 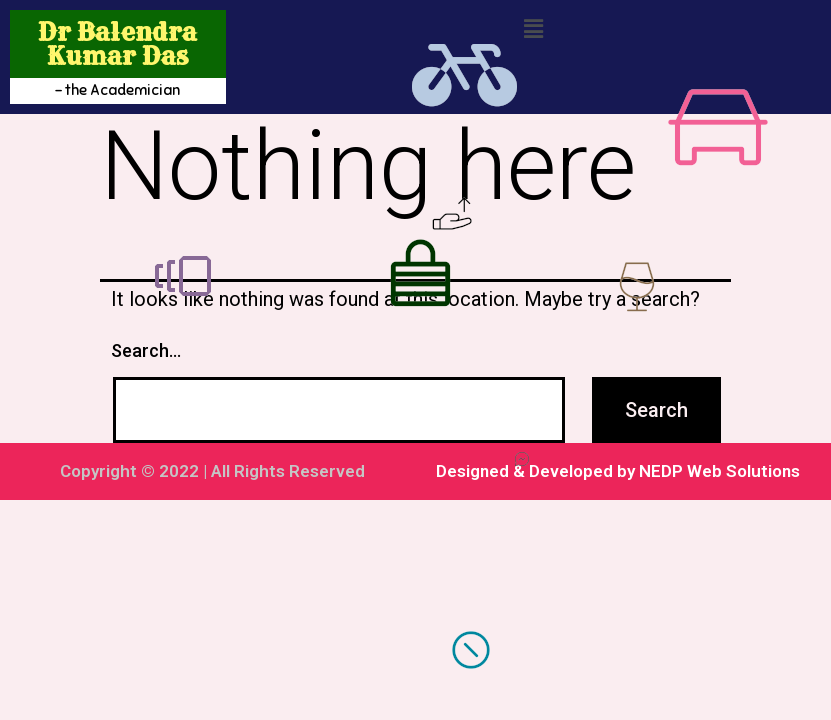 I want to click on indicates a prohibited or restricted action, so click(x=471, y=650).